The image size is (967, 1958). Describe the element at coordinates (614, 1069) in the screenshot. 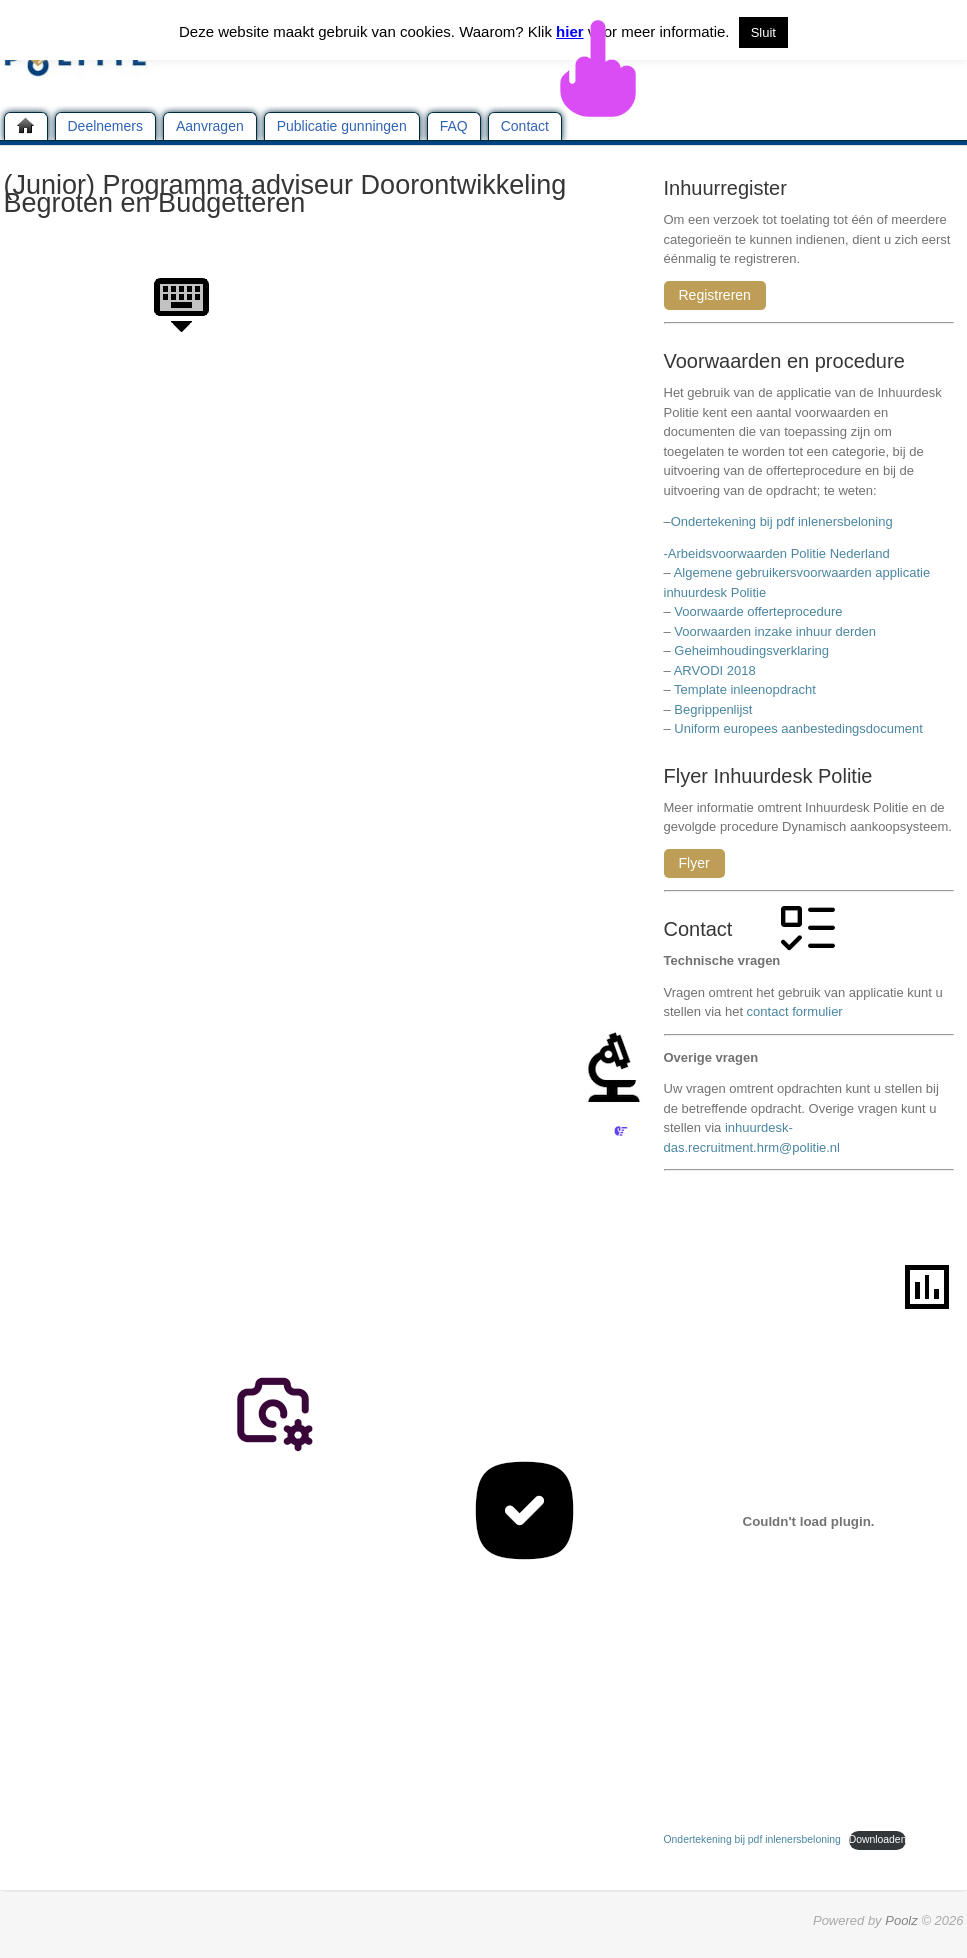

I see `access biotech or laboratory features` at that location.